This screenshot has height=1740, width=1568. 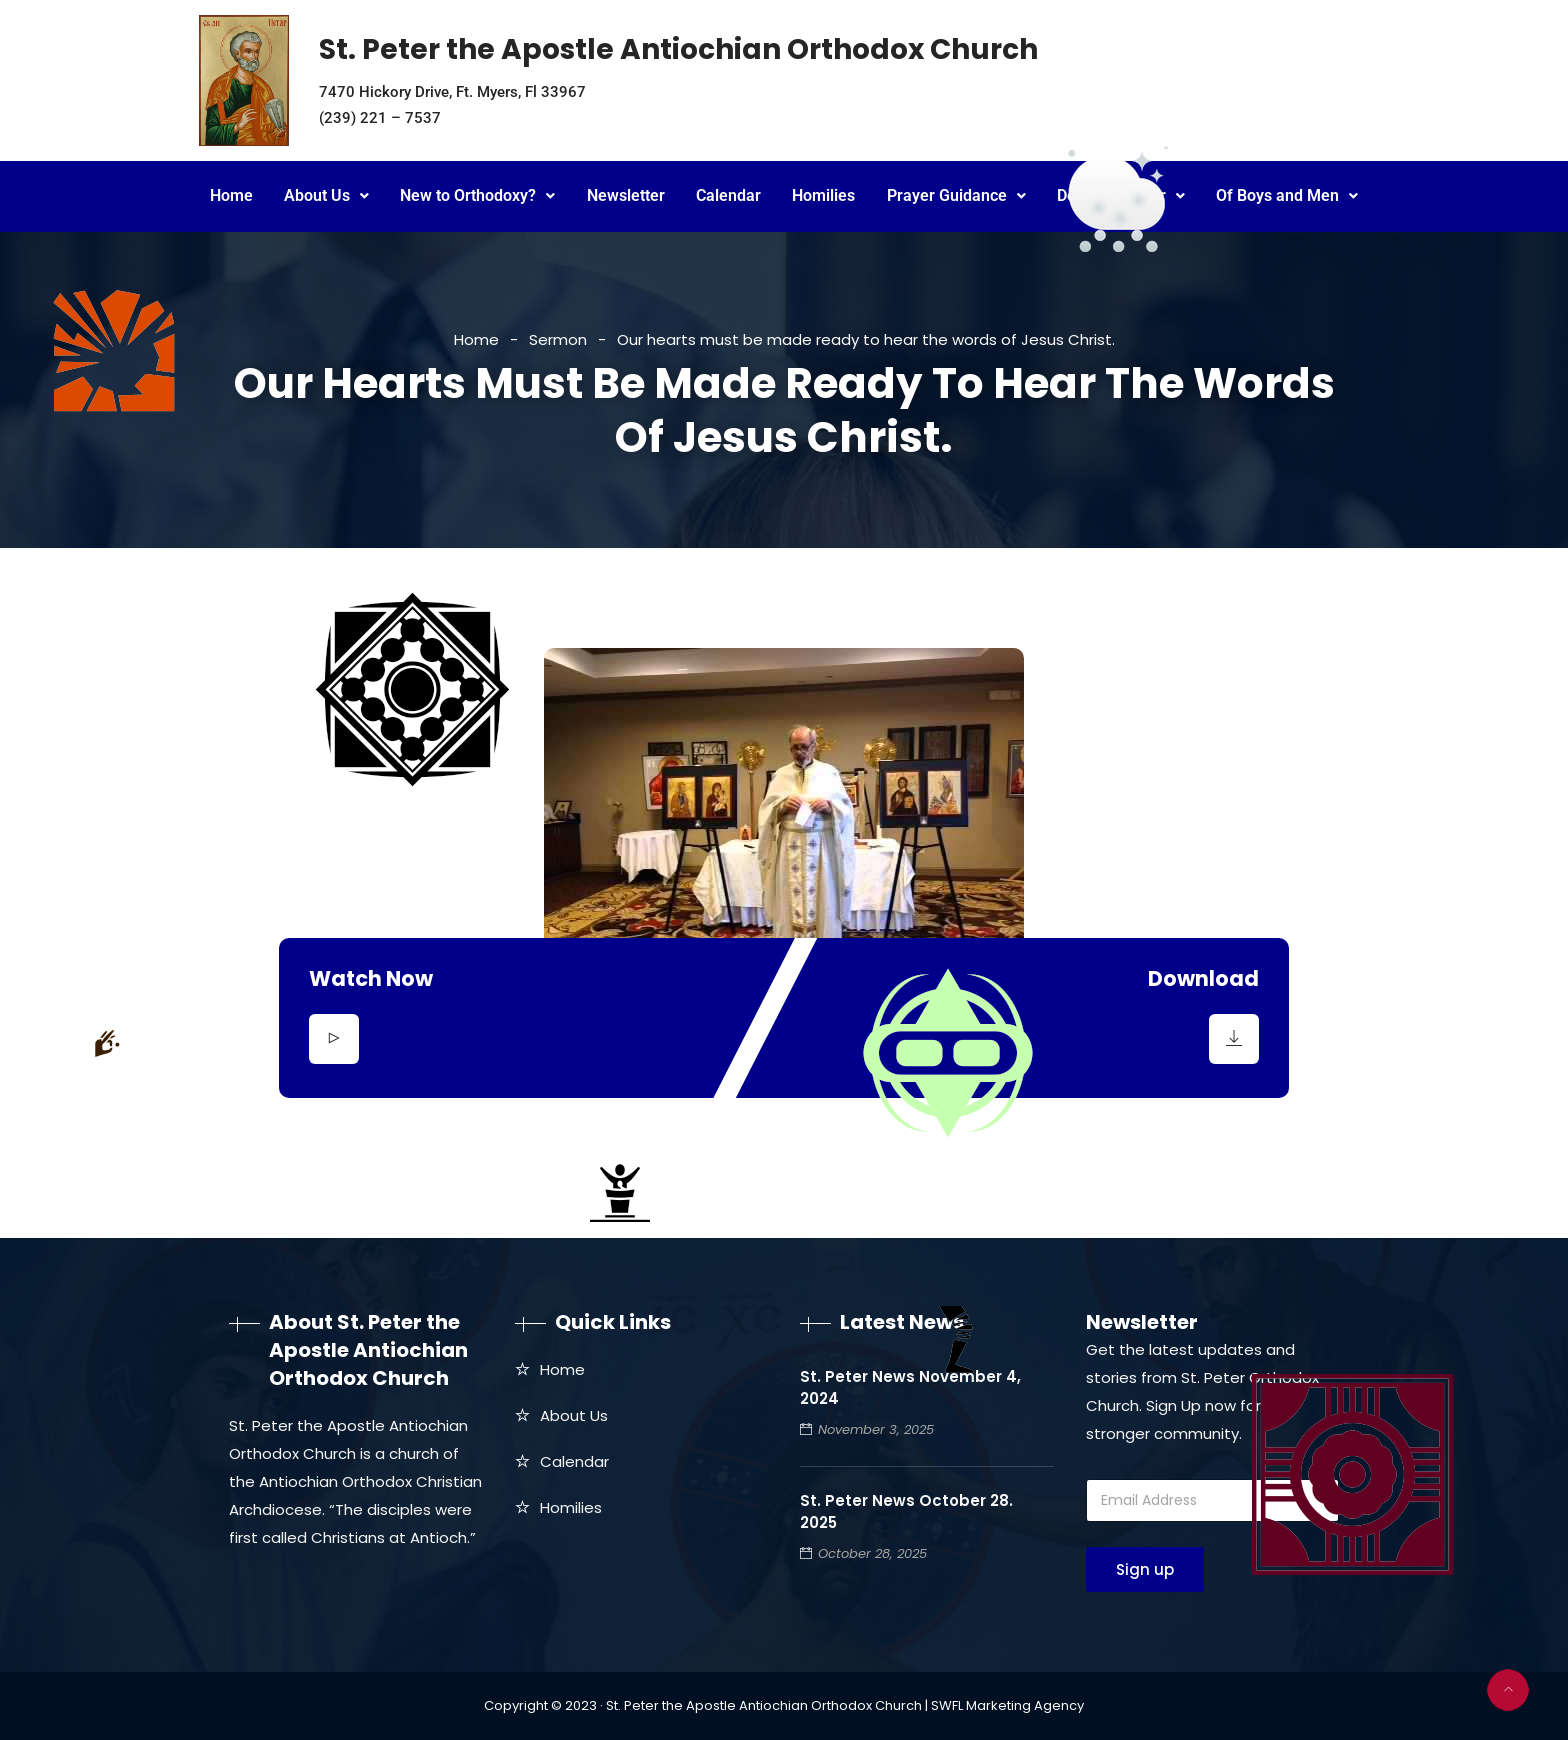 What do you see at coordinates (412, 689) in the screenshot?
I see `decorative geometric pattern or badge element` at bounding box center [412, 689].